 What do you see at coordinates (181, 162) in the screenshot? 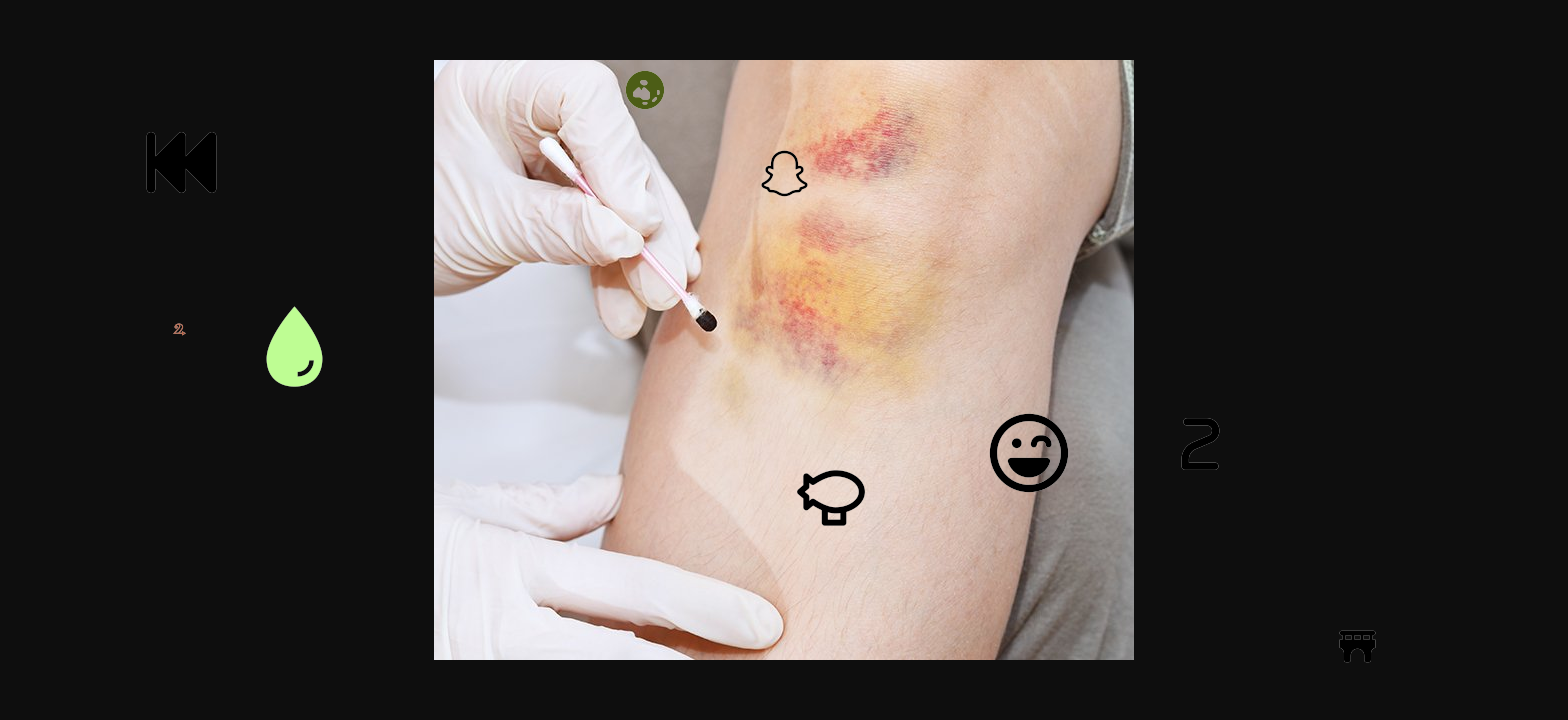
I see `skip to previous track` at bounding box center [181, 162].